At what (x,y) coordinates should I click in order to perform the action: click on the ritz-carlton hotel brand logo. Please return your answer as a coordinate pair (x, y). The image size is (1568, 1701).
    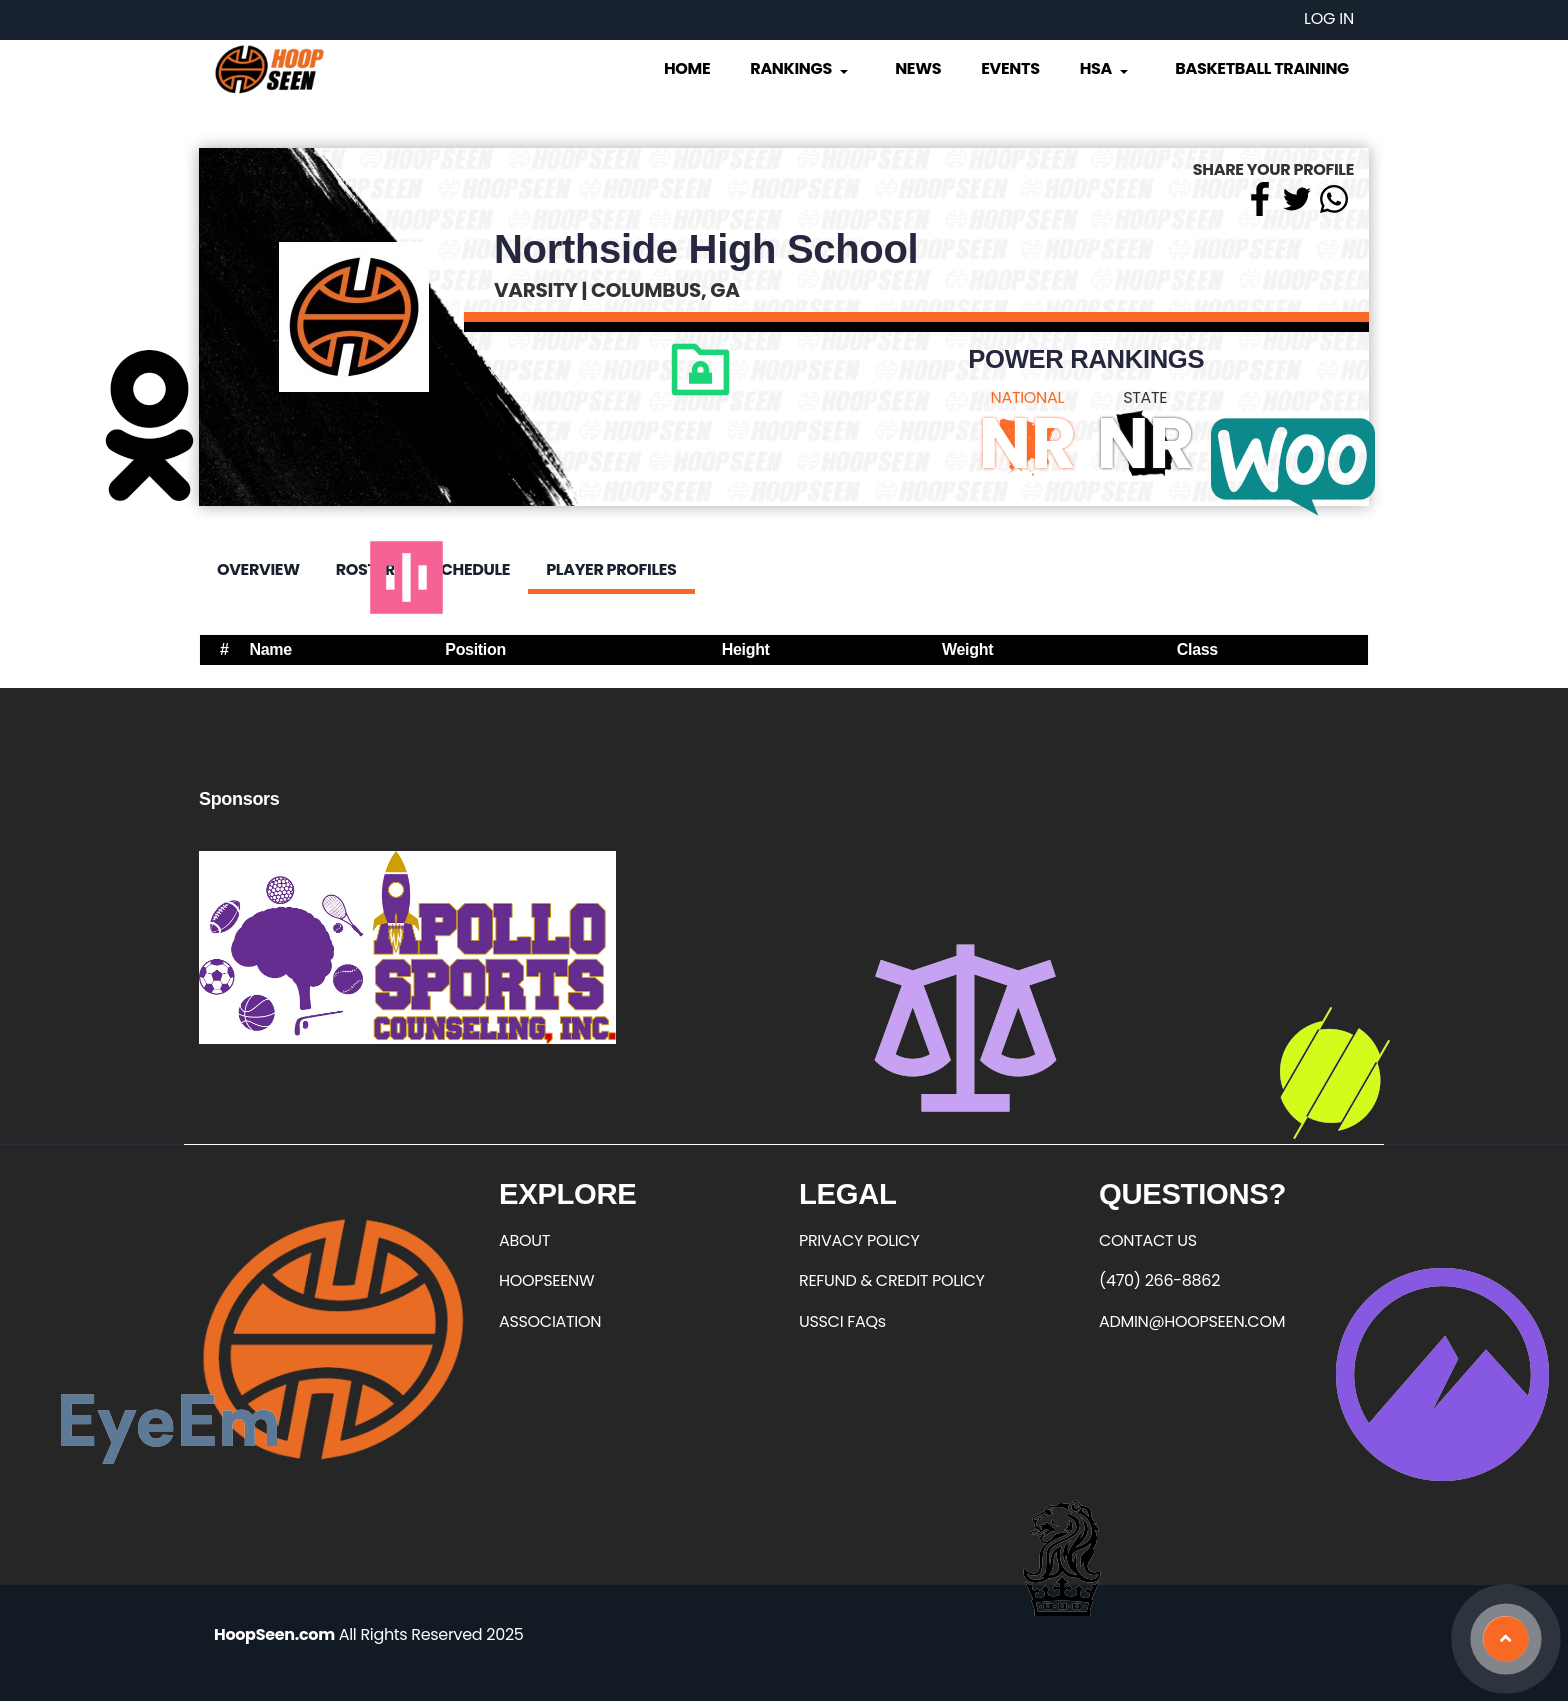
    Looking at the image, I should click on (1062, 1558).